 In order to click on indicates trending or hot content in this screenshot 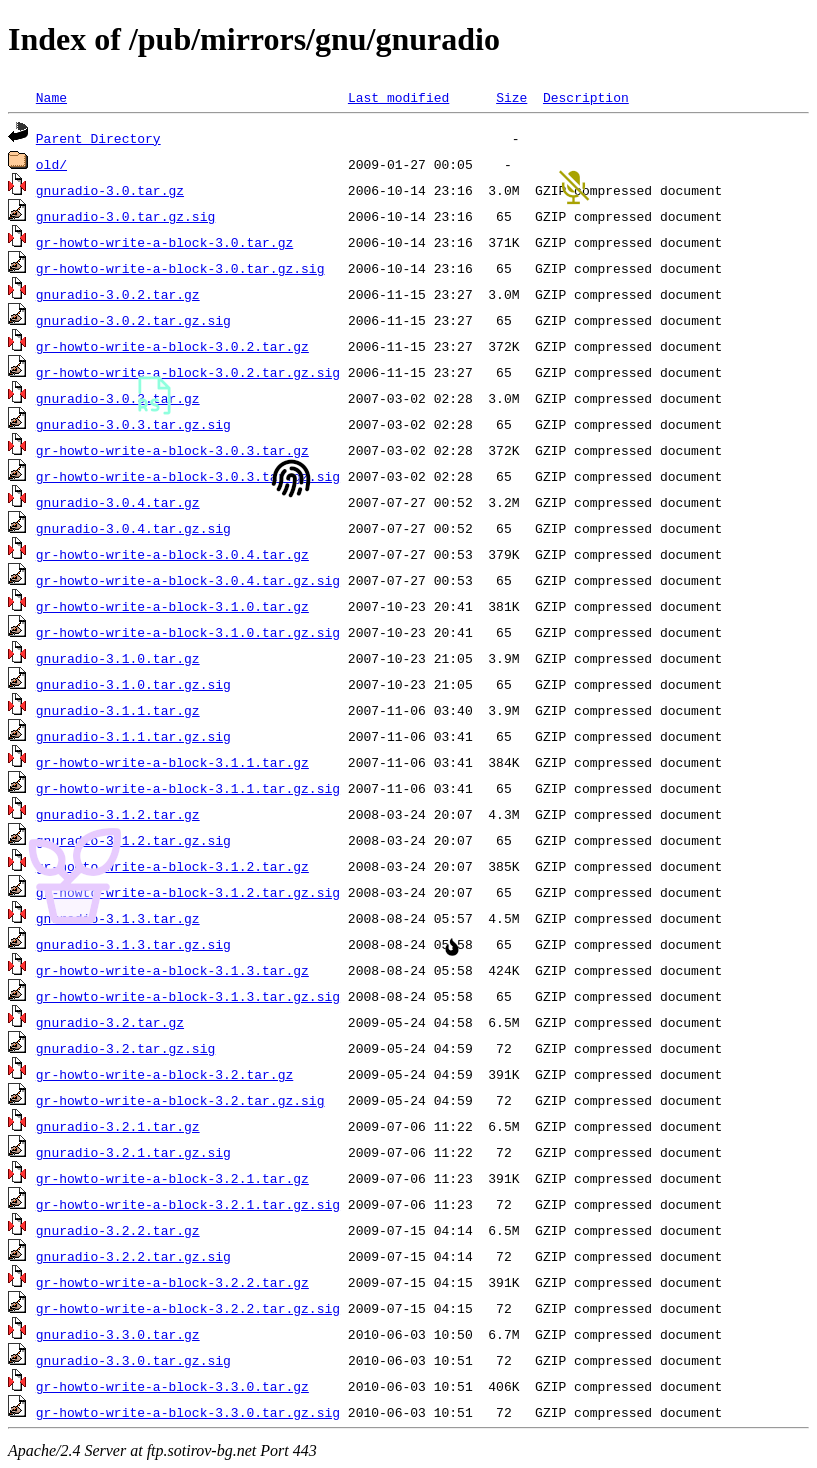, I will do `click(452, 947)`.